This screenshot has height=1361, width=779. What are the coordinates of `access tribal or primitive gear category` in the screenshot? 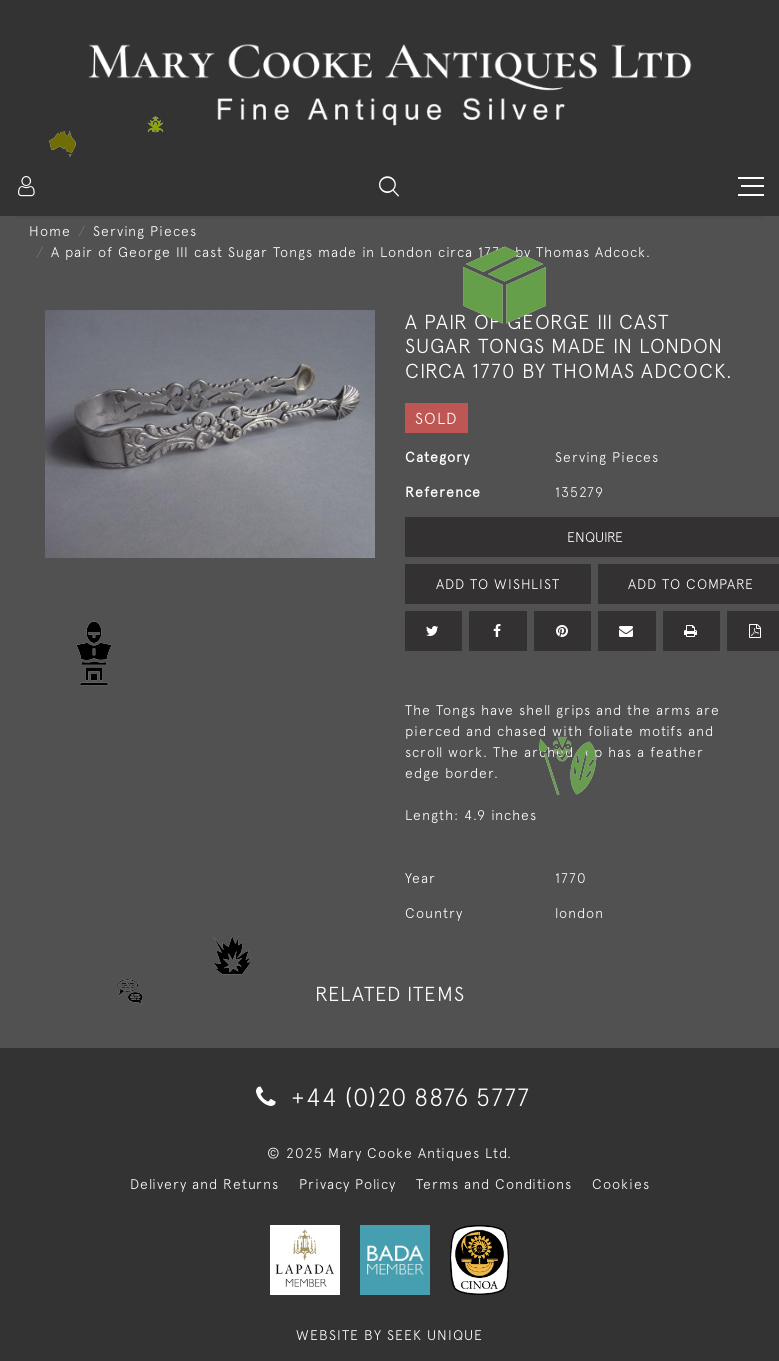 It's located at (568, 766).